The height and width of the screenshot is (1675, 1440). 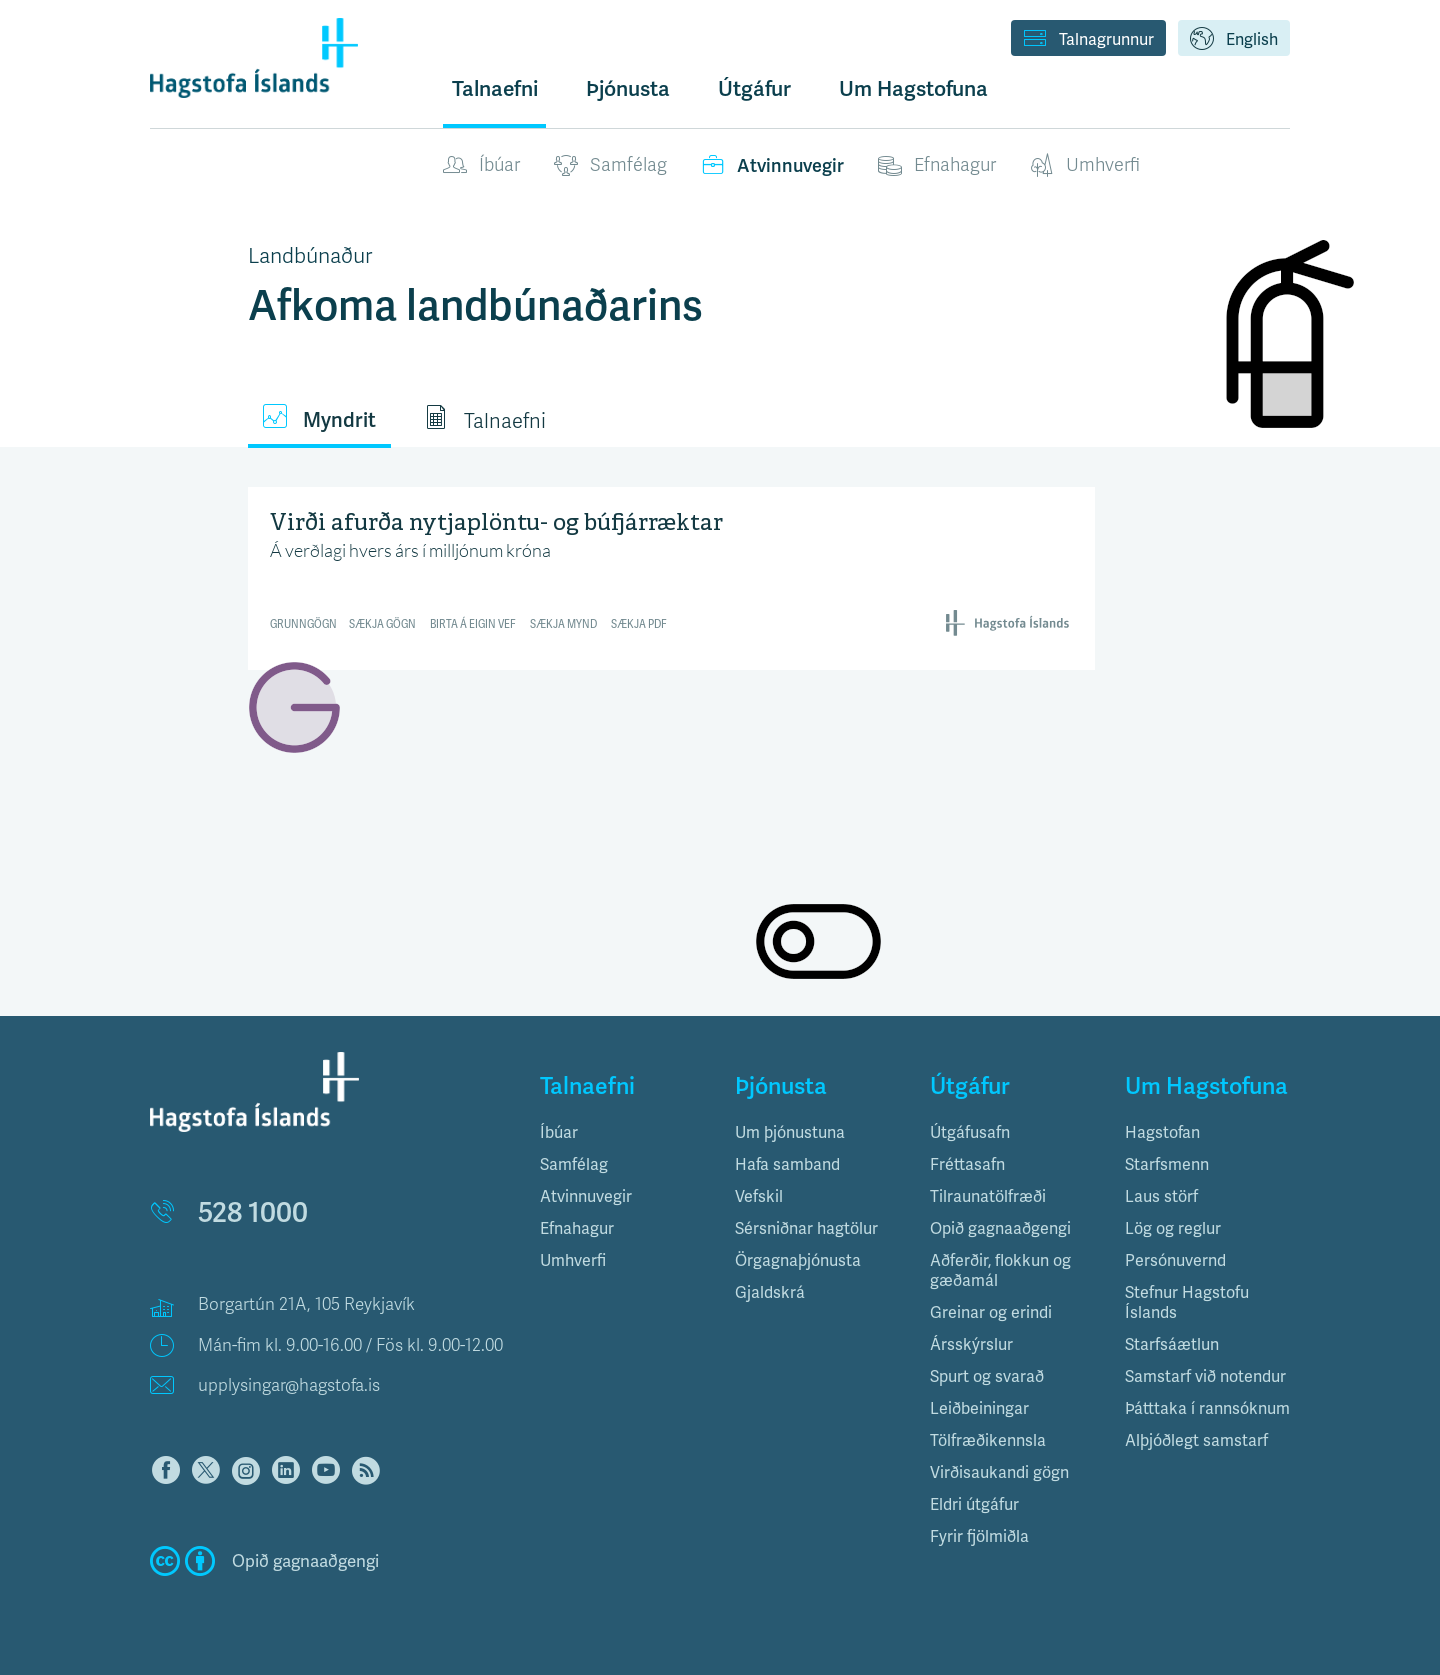 What do you see at coordinates (1281, 337) in the screenshot?
I see `access fire safety information` at bounding box center [1281, 337].